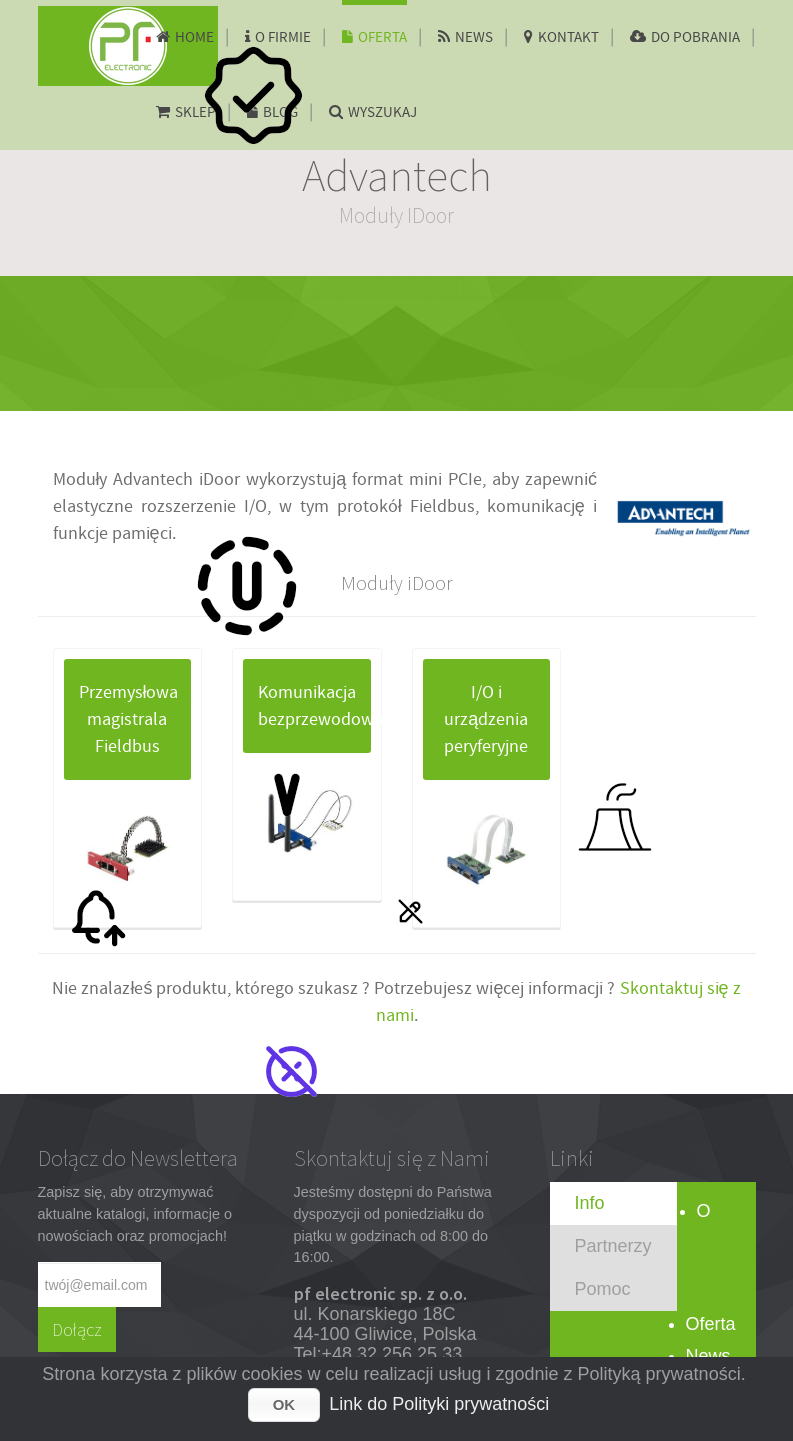  Describe the element at coordinates (291, 1071) in the screenshot. I see `discount or promotion unavailable` at that location.